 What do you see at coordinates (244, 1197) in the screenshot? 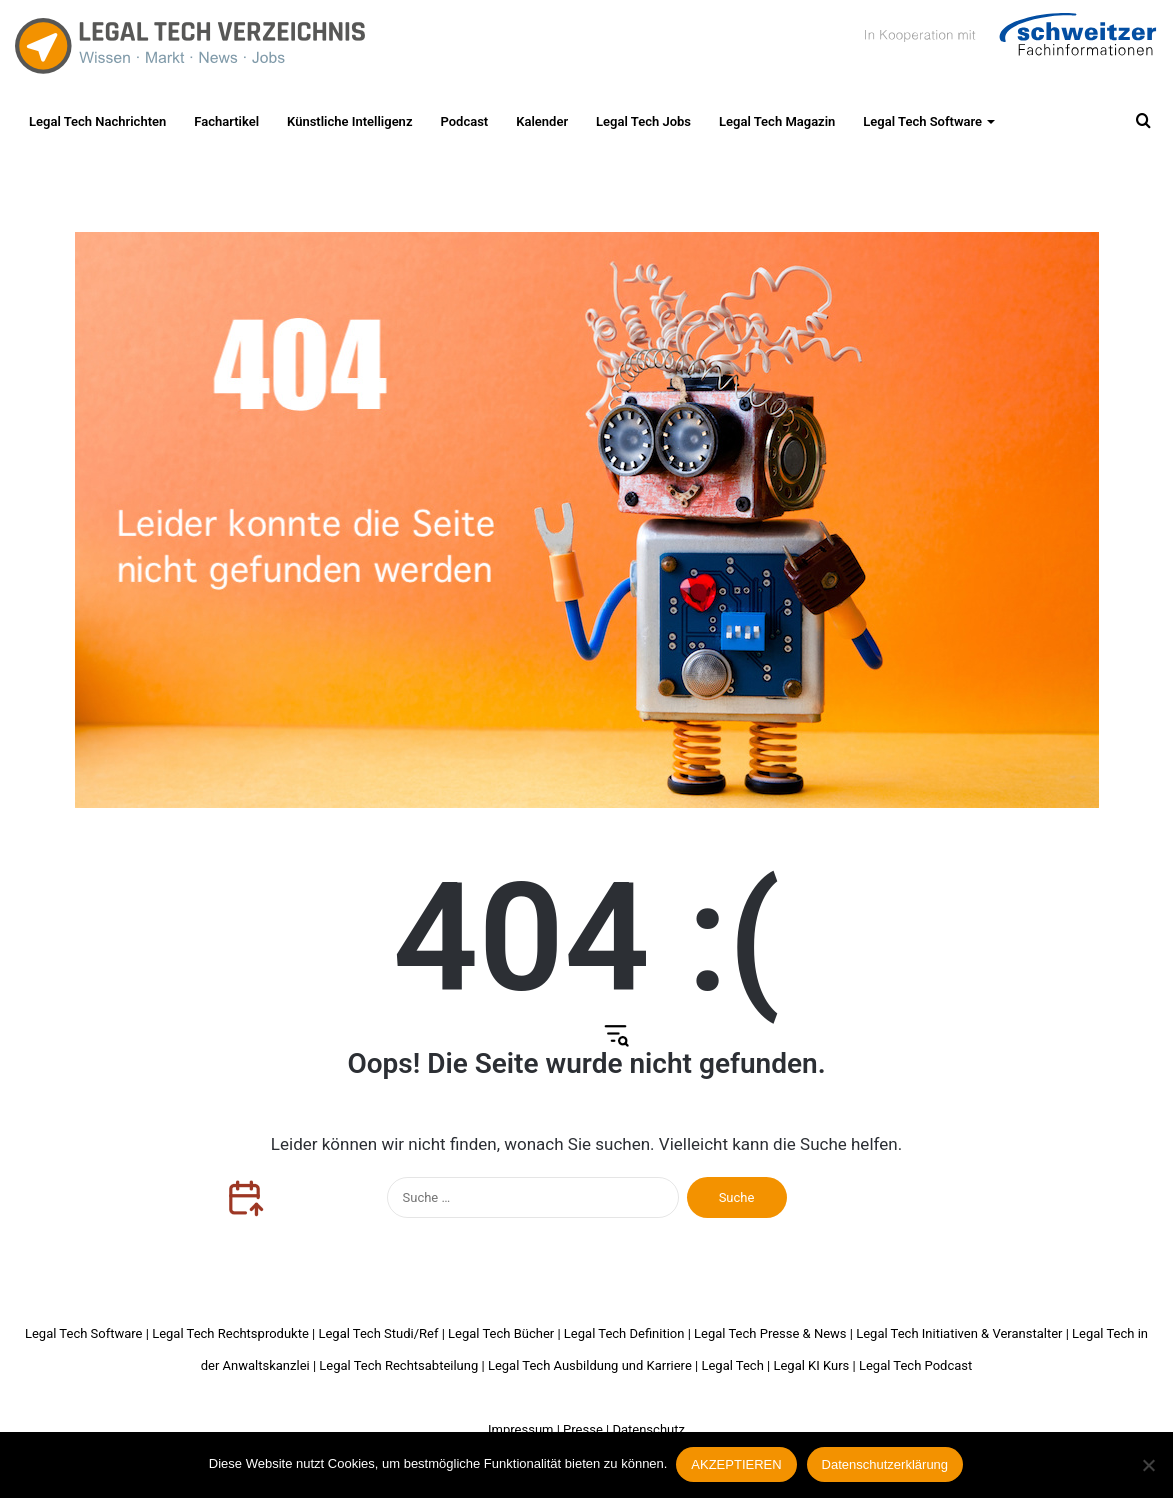
I see `upload or sync calendar events` at bounding box center [244, 1197].